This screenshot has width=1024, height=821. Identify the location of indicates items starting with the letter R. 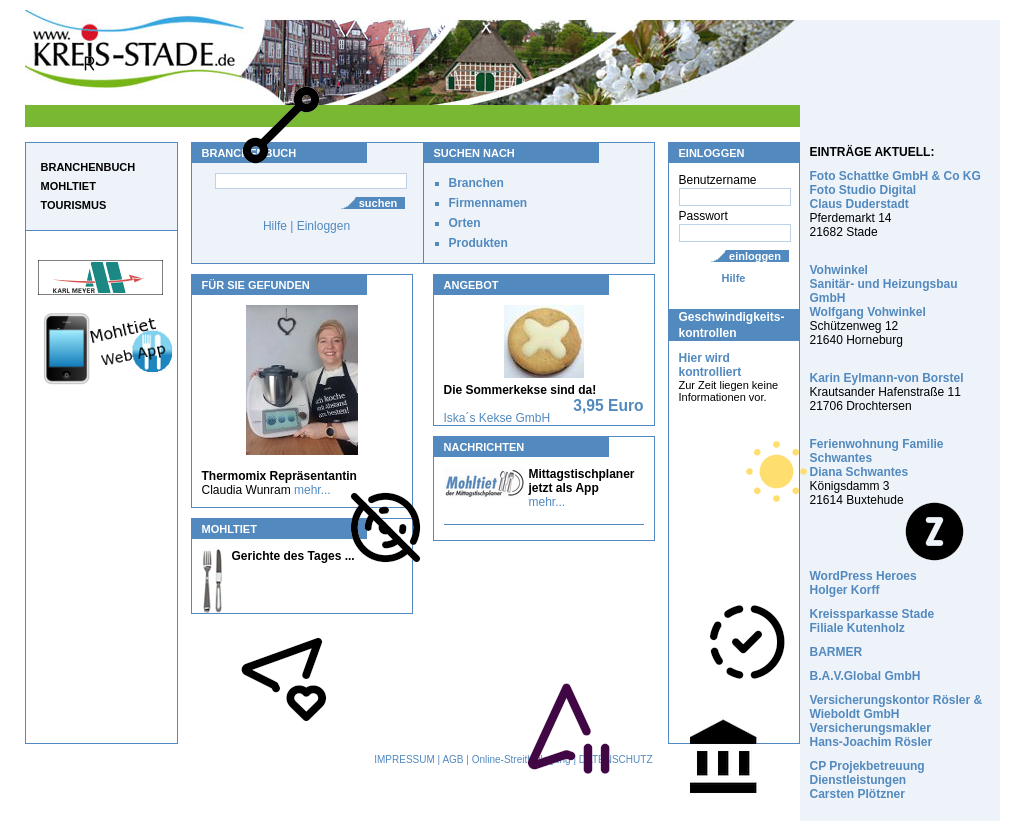
(89, 63).